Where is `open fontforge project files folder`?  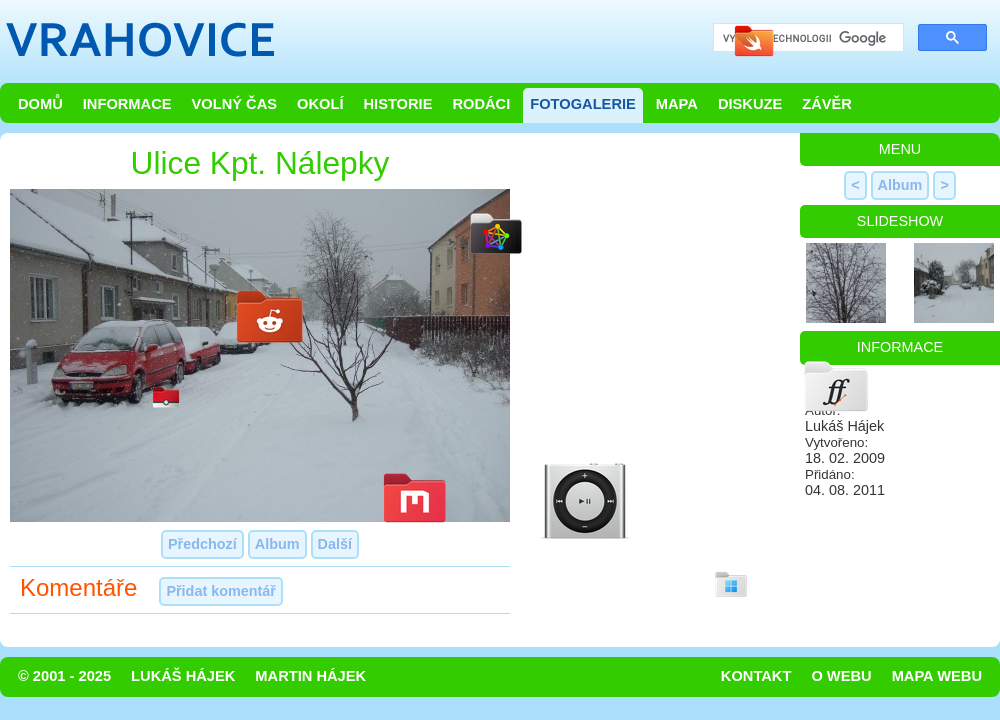
open fontforge project files folder is located at coordinates (836, 388).